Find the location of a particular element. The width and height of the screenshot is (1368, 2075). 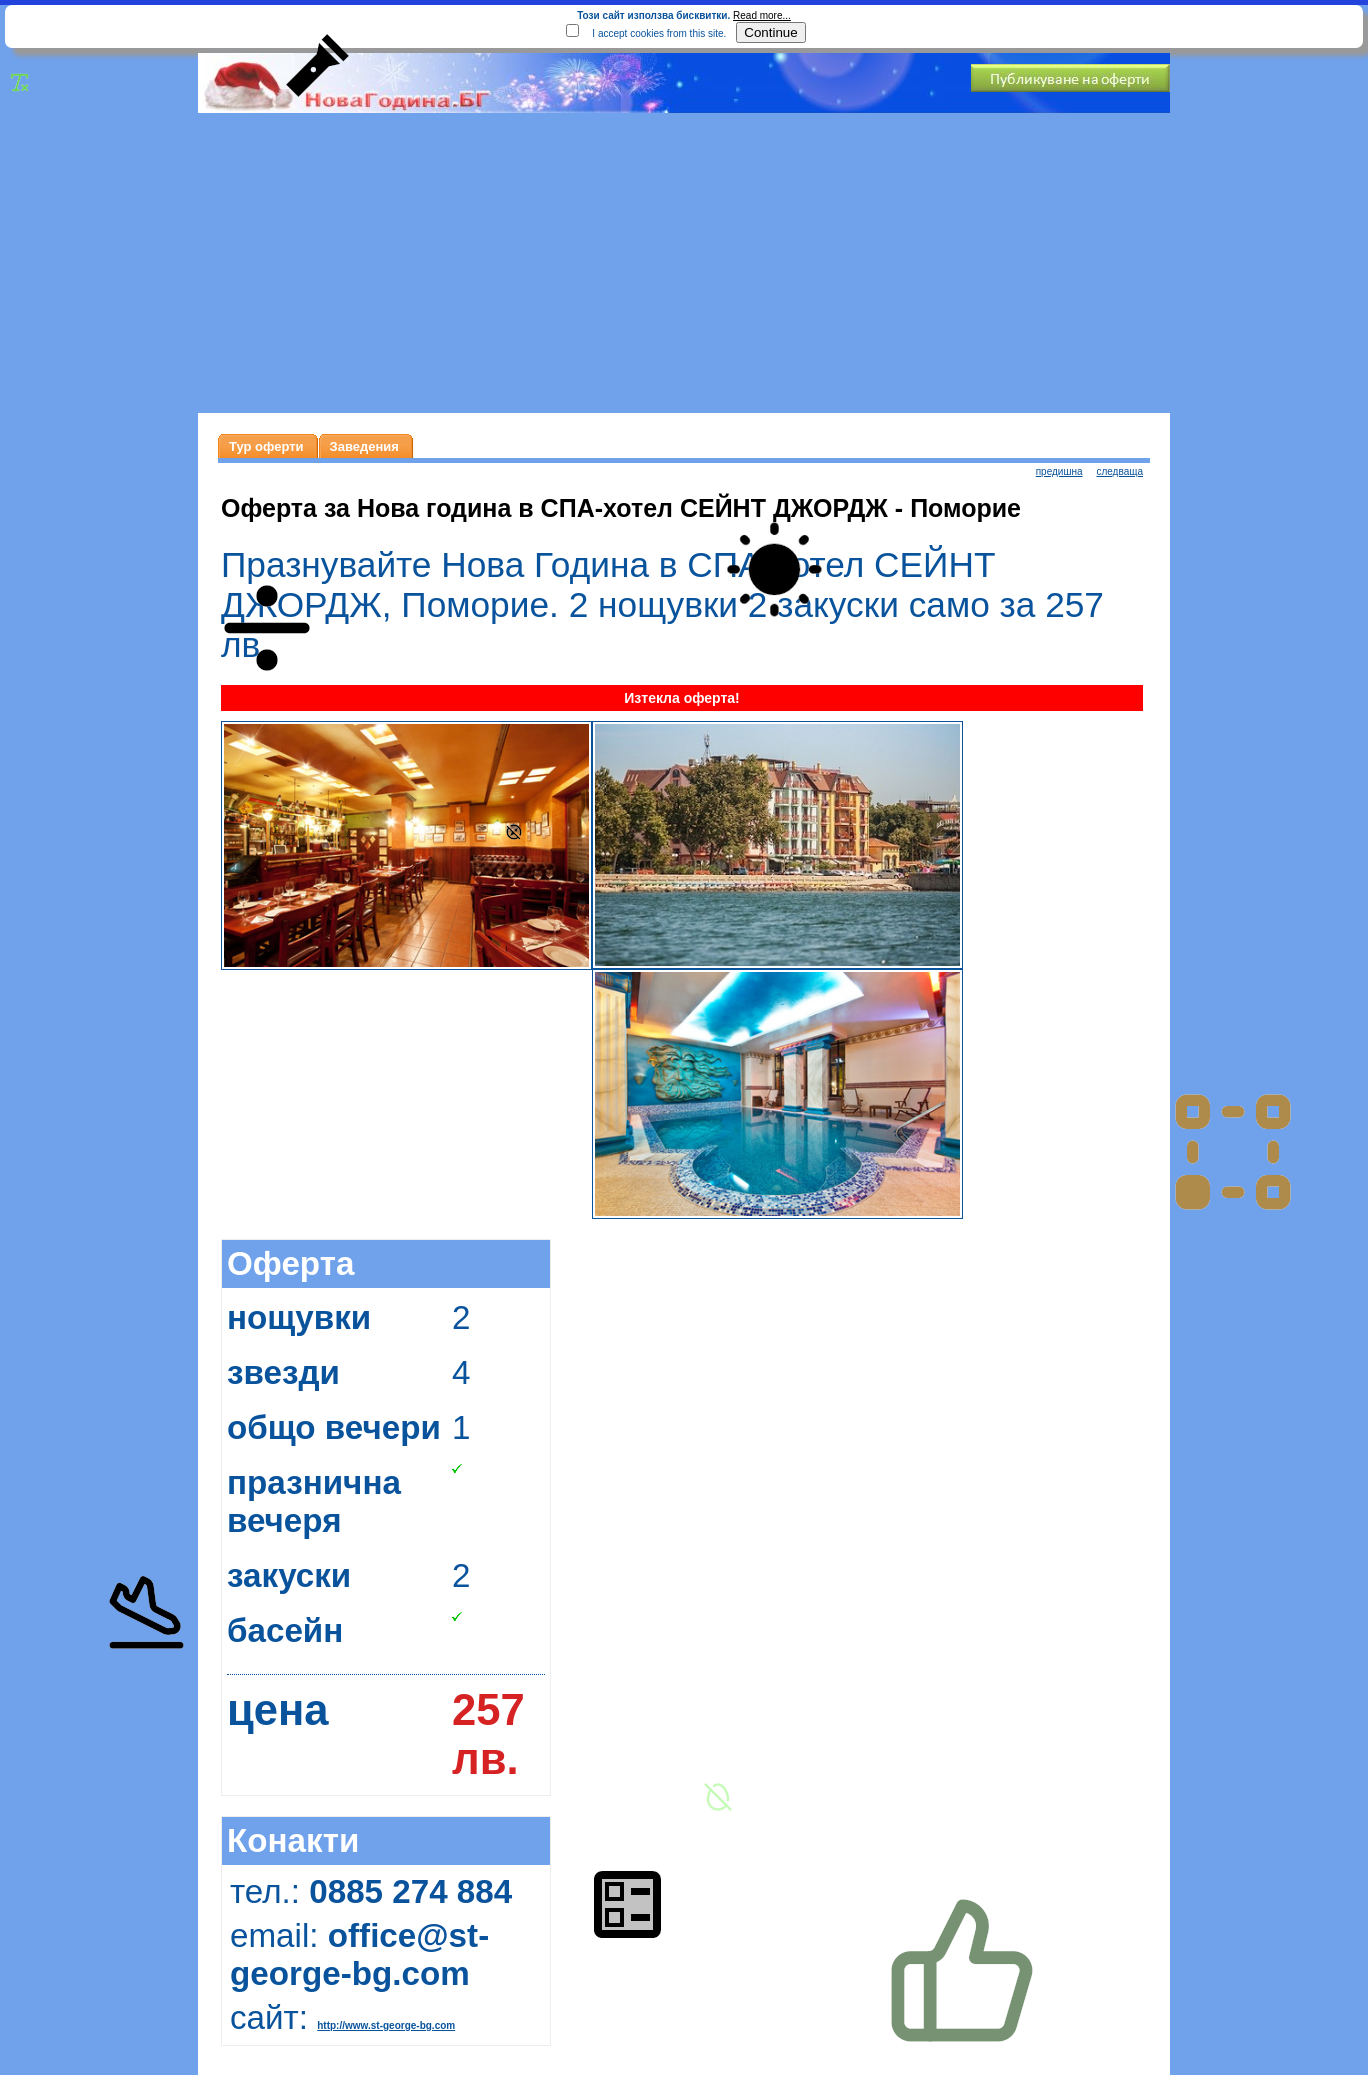

indicates egg-free or no eggs is located at coordinates (718, 1797).